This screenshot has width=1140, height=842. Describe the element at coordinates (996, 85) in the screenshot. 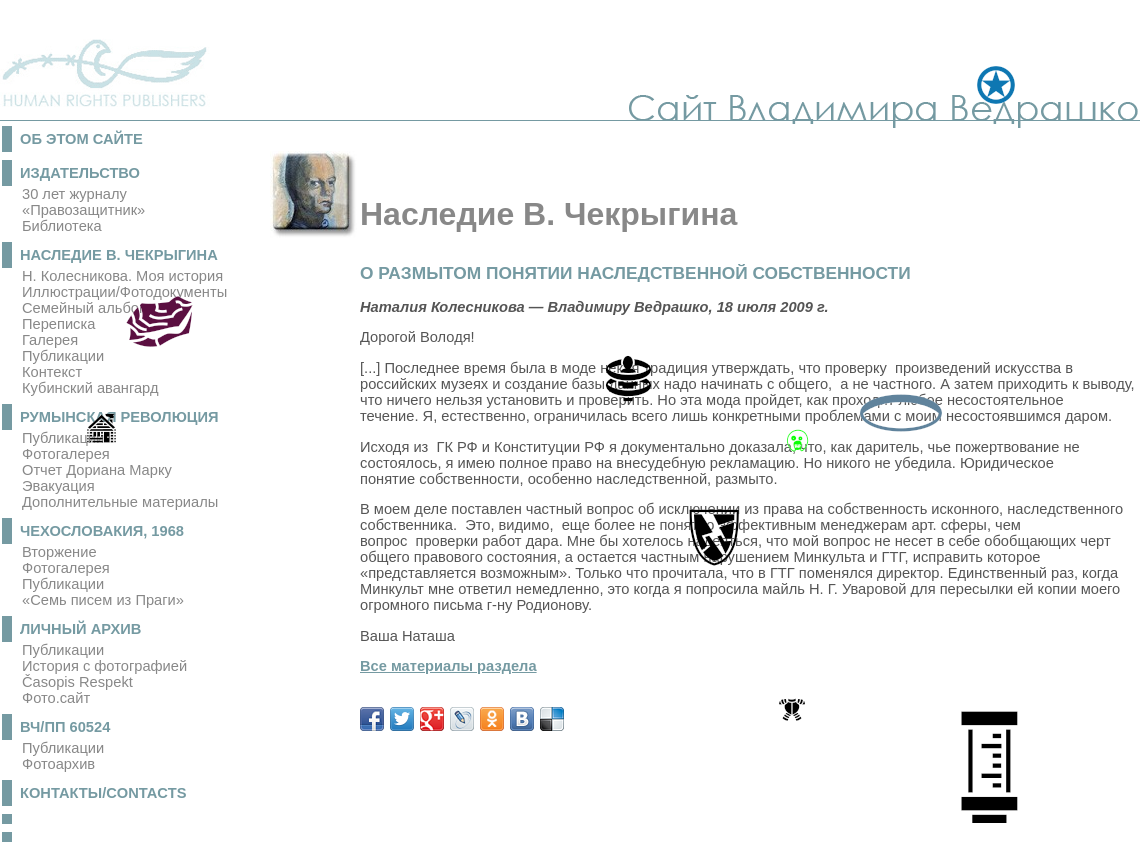

I see `indicates allied or friendly faction status` at that location.